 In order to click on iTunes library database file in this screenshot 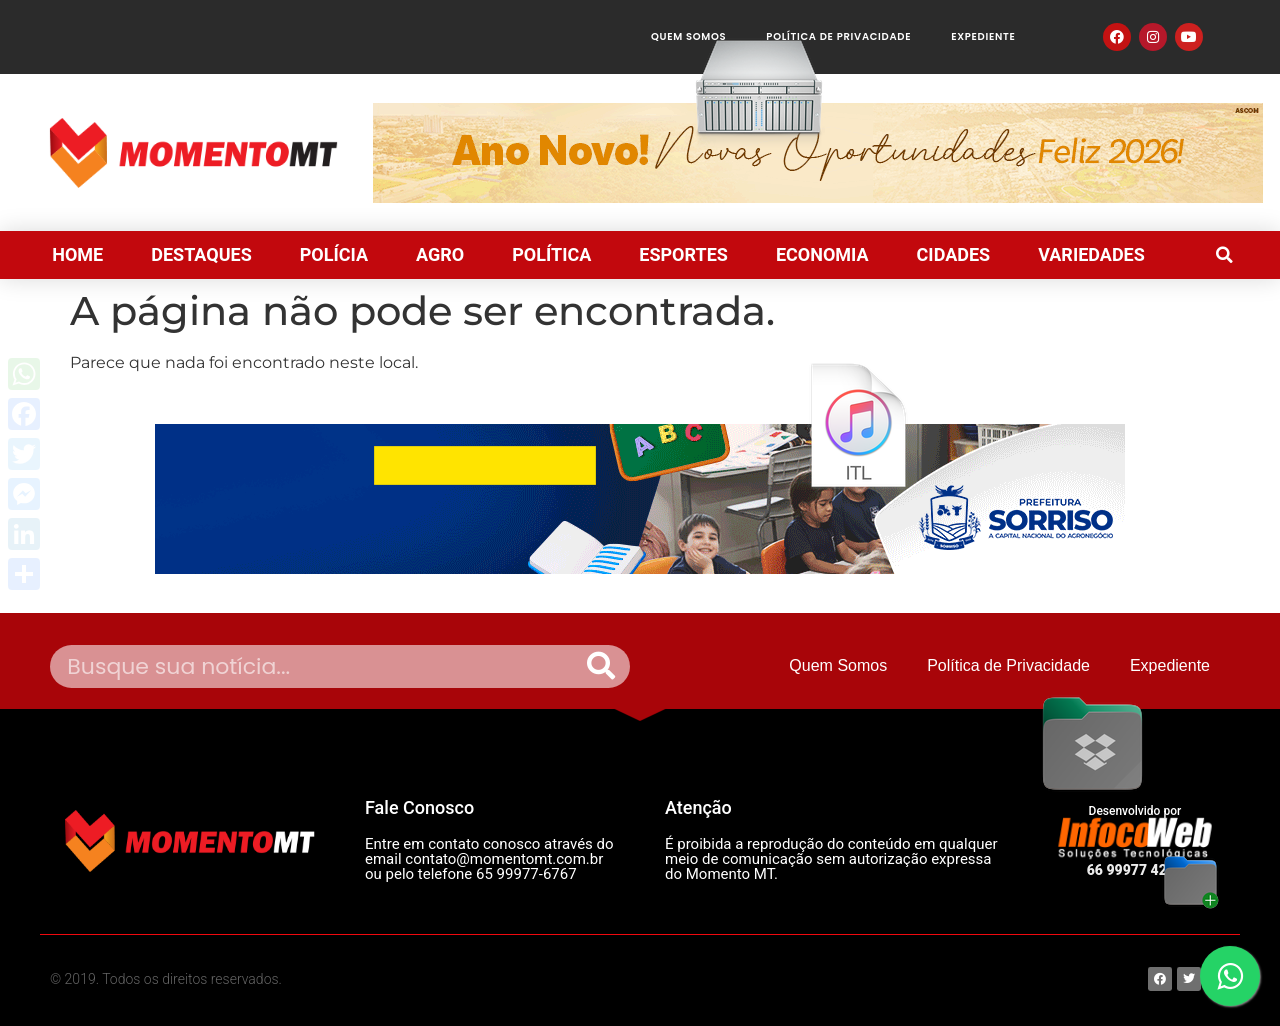, I will do `click(858, 428)`.